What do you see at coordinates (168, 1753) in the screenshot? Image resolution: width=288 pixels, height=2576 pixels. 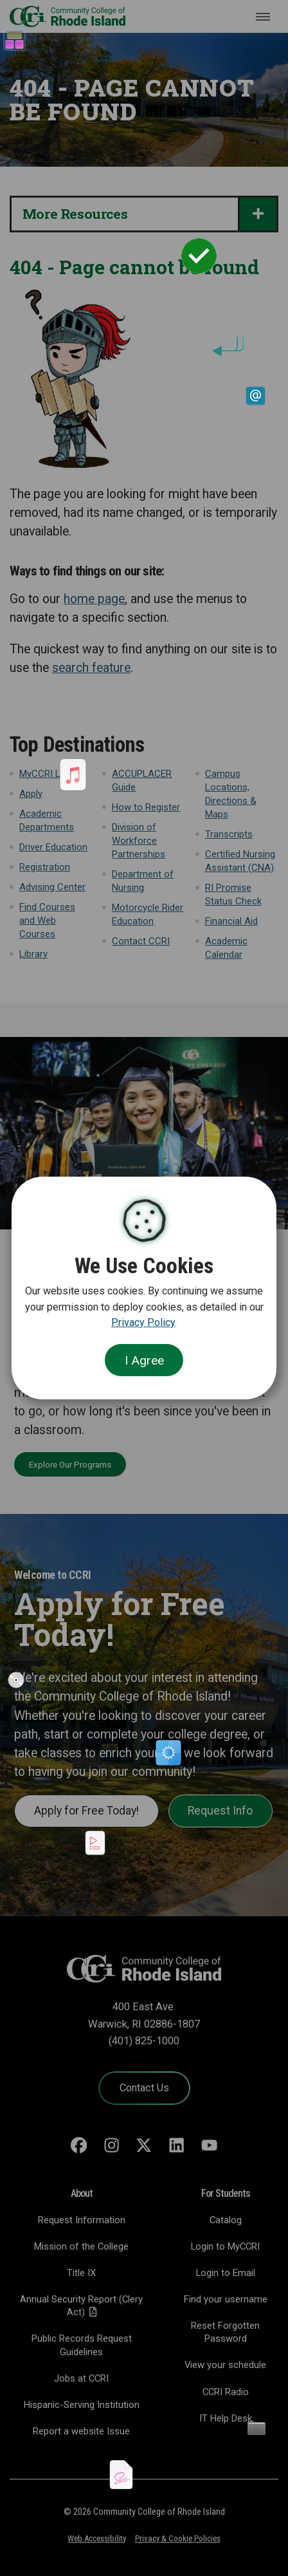 I see `configure default applications for your system` at bounding box center [168, 1753].